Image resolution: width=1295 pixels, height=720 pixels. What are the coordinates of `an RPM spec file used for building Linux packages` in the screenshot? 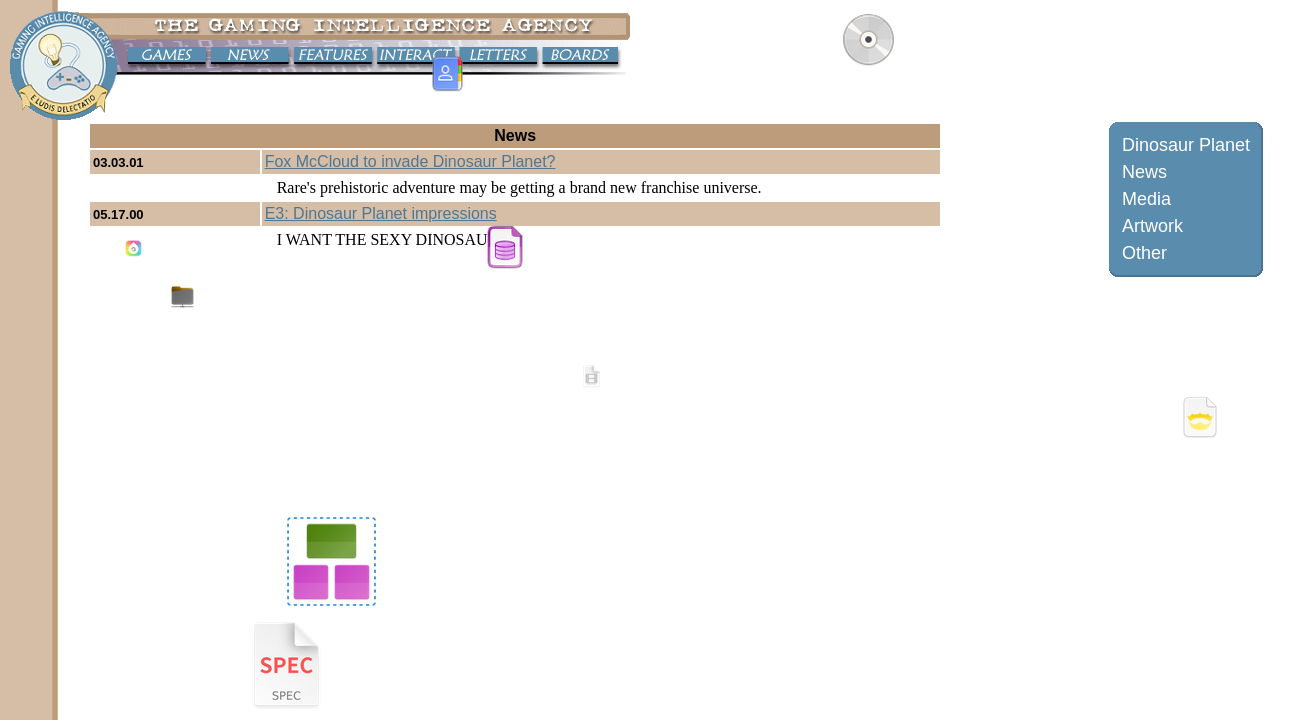 It's located at (286, 665).